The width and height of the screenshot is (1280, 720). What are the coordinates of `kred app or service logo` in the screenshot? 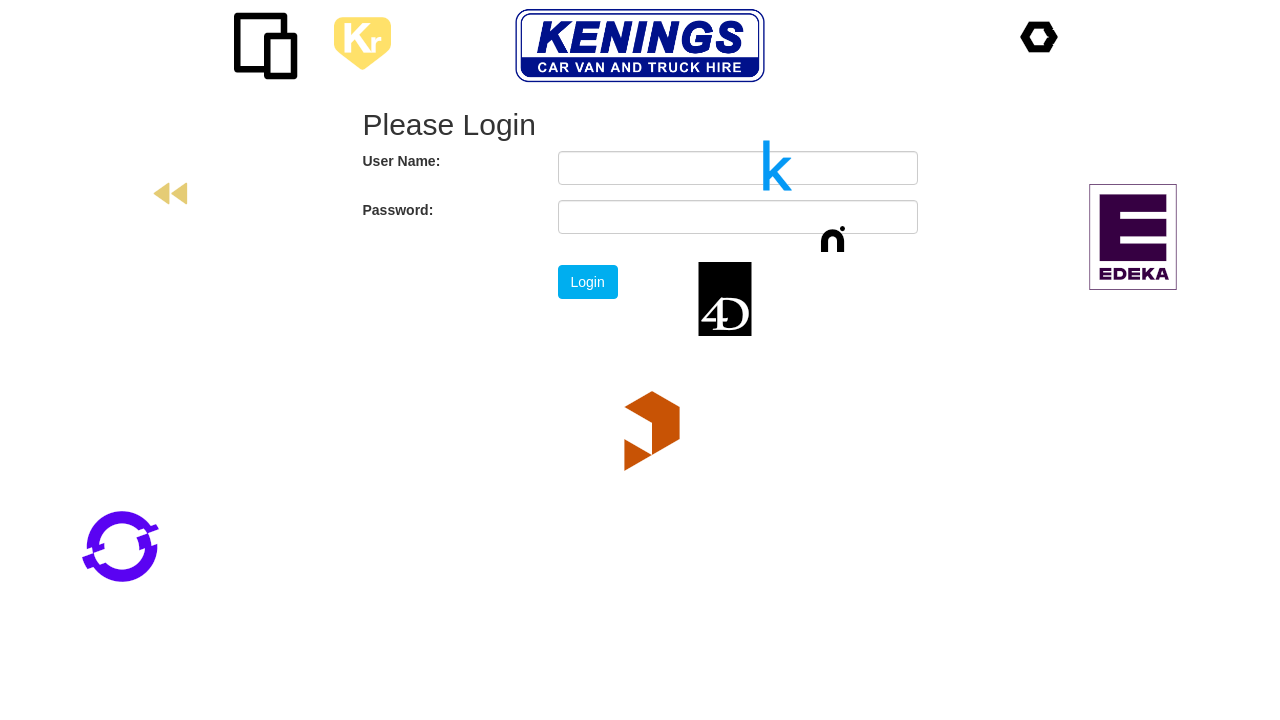 It's located at (362, 43).